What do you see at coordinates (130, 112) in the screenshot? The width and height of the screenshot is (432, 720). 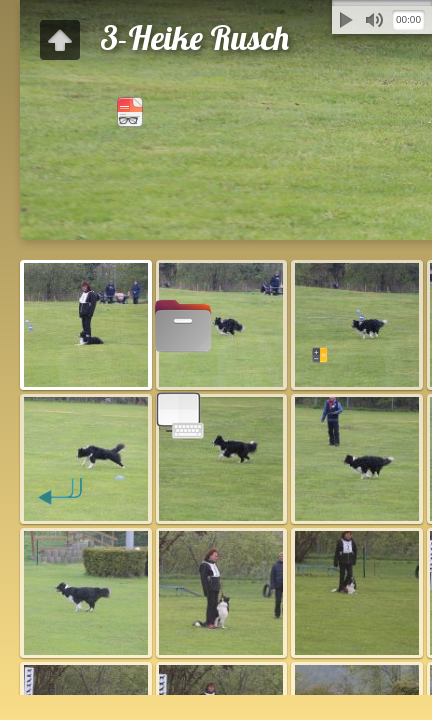 I see `open the Papers document viewer app` at bounding box center [130, 112].